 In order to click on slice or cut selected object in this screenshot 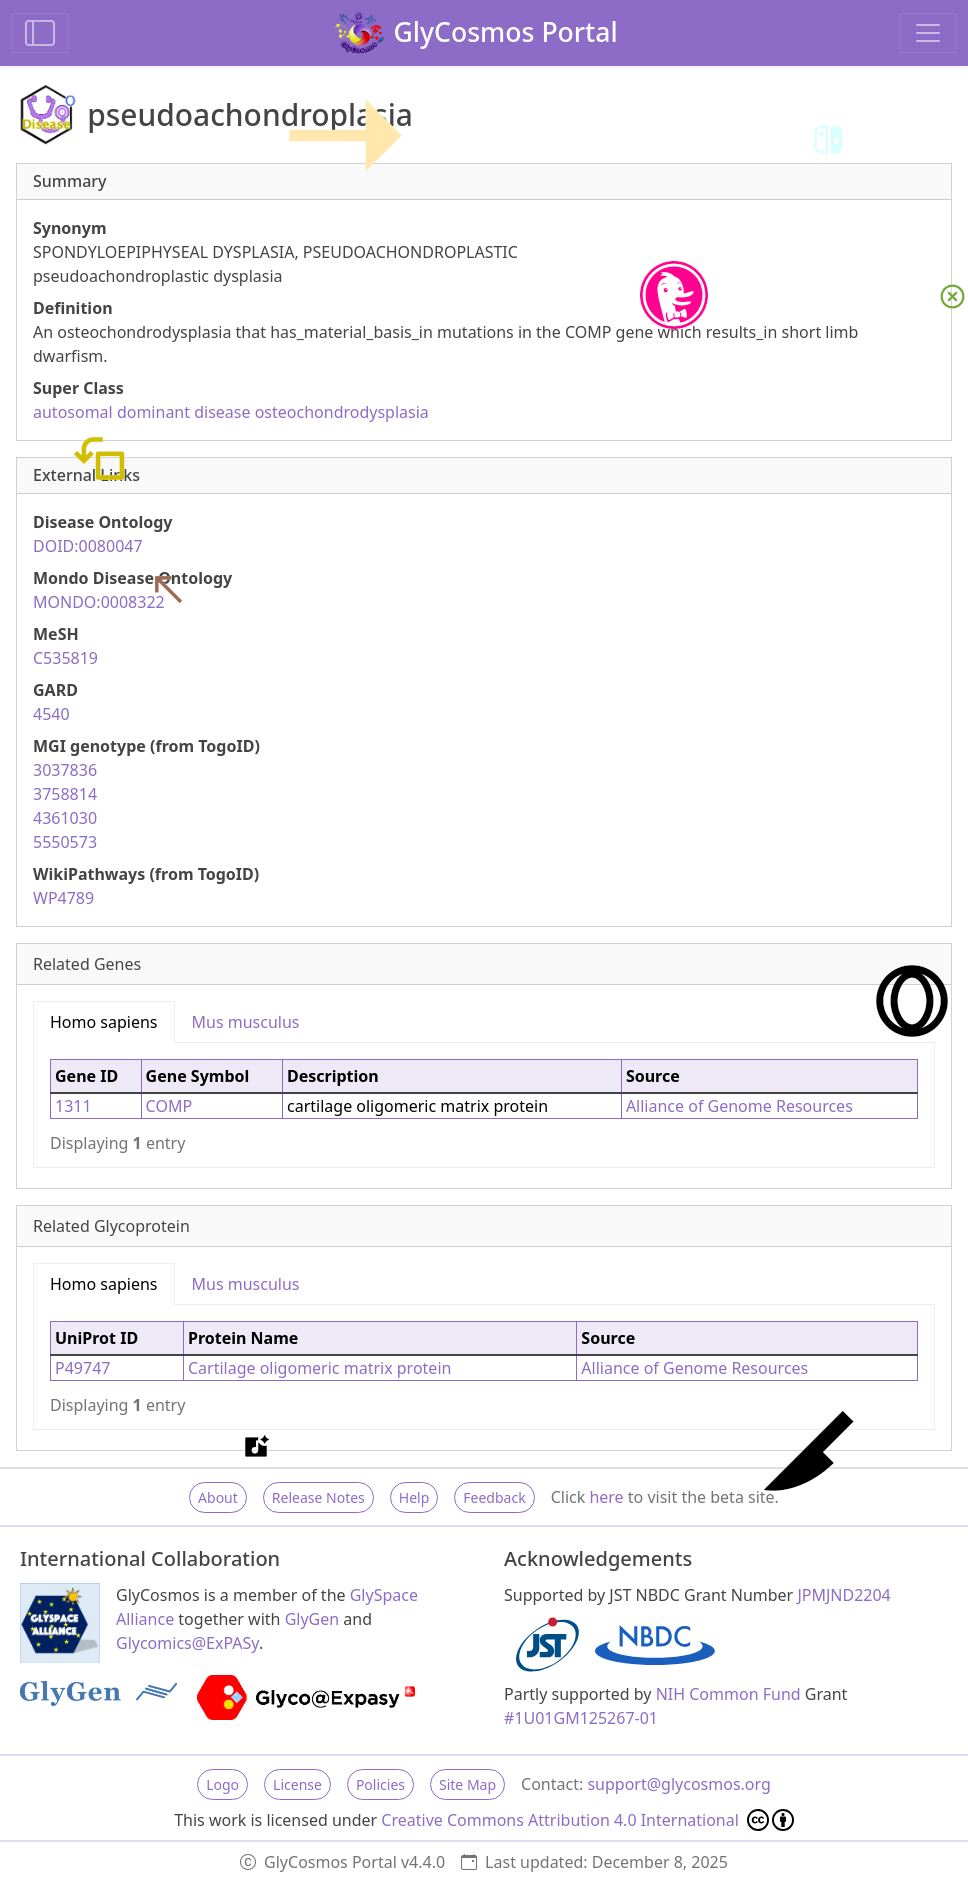, I will do `click(814, 1451)`.